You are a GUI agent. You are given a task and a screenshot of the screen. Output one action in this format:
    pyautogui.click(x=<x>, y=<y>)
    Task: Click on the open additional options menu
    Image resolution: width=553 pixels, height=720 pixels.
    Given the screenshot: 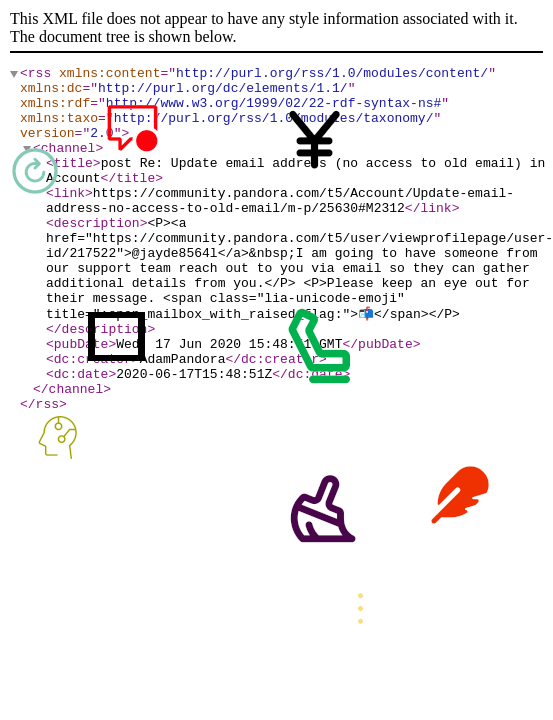 What is the action you would take?
    pyautogui.click(x=360, y=608)
    